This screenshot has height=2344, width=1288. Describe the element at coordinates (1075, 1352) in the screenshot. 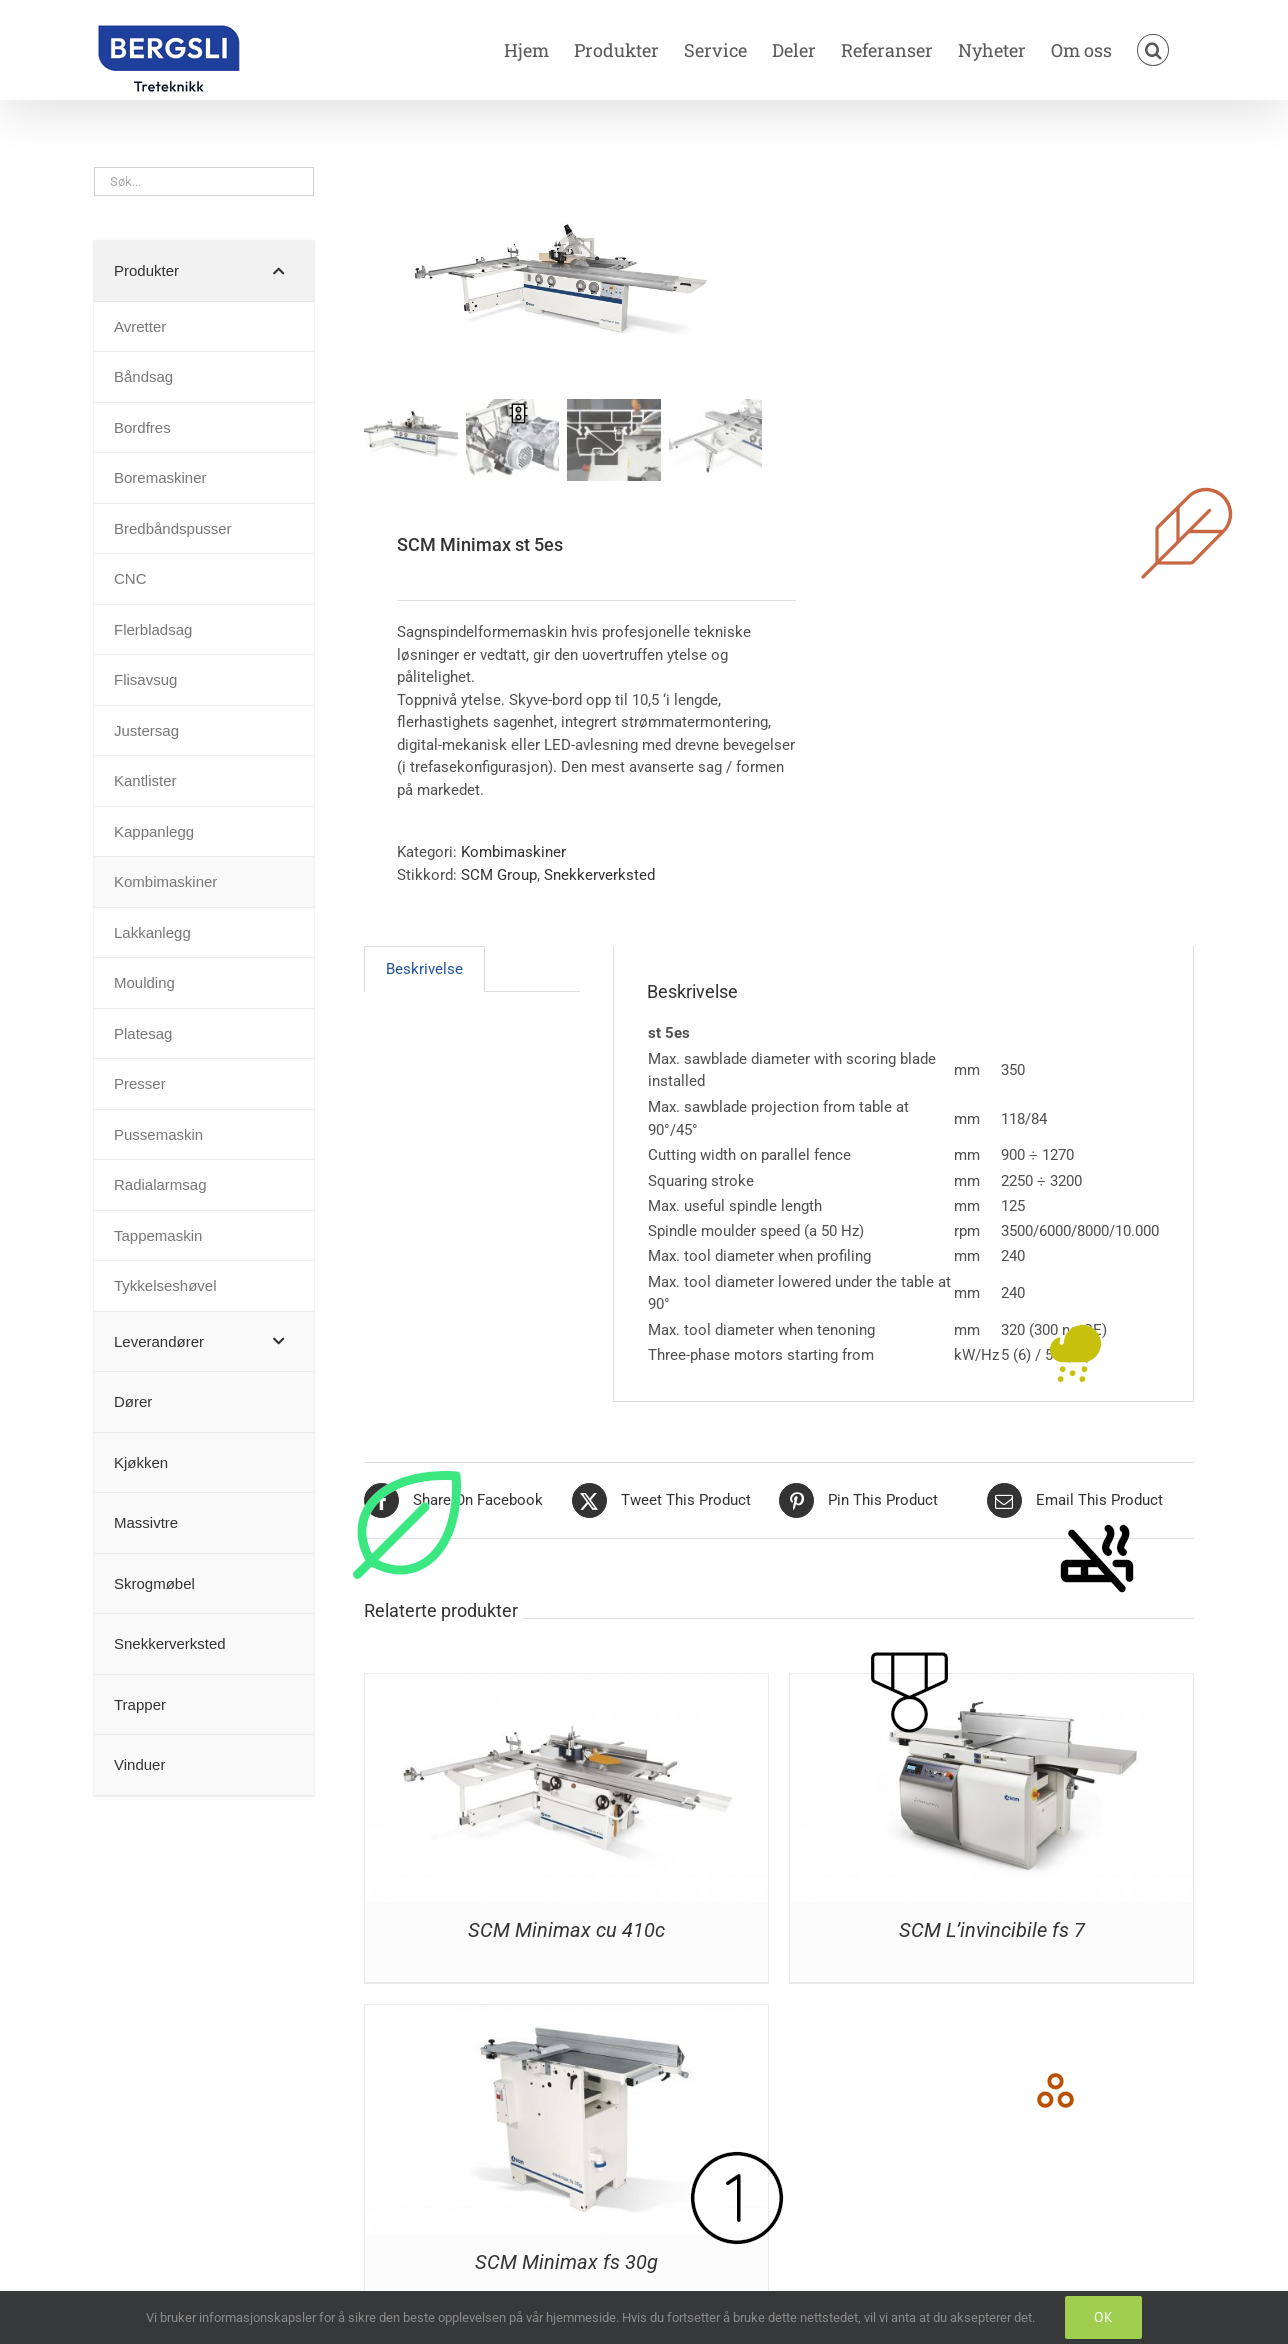

I see `indicates snowy weather conditions` at that location.